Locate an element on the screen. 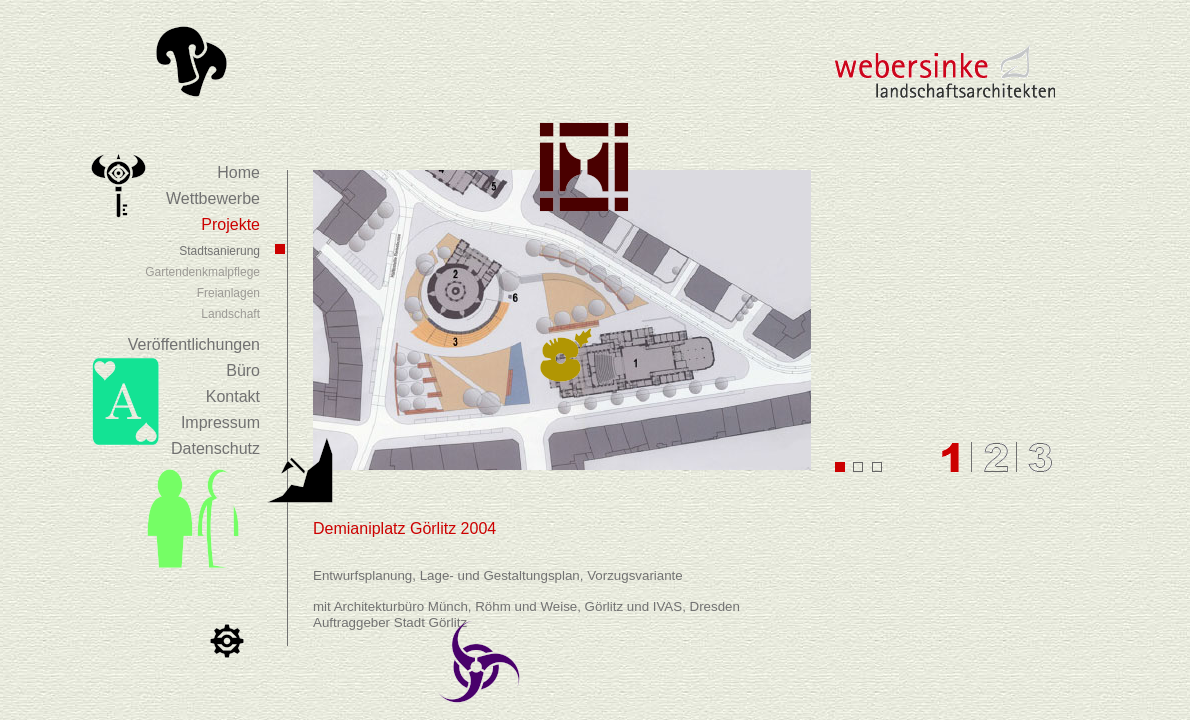 This screenshot has width=1190, height=720. activate health regeneration ability is located at coordinates (478, 661).